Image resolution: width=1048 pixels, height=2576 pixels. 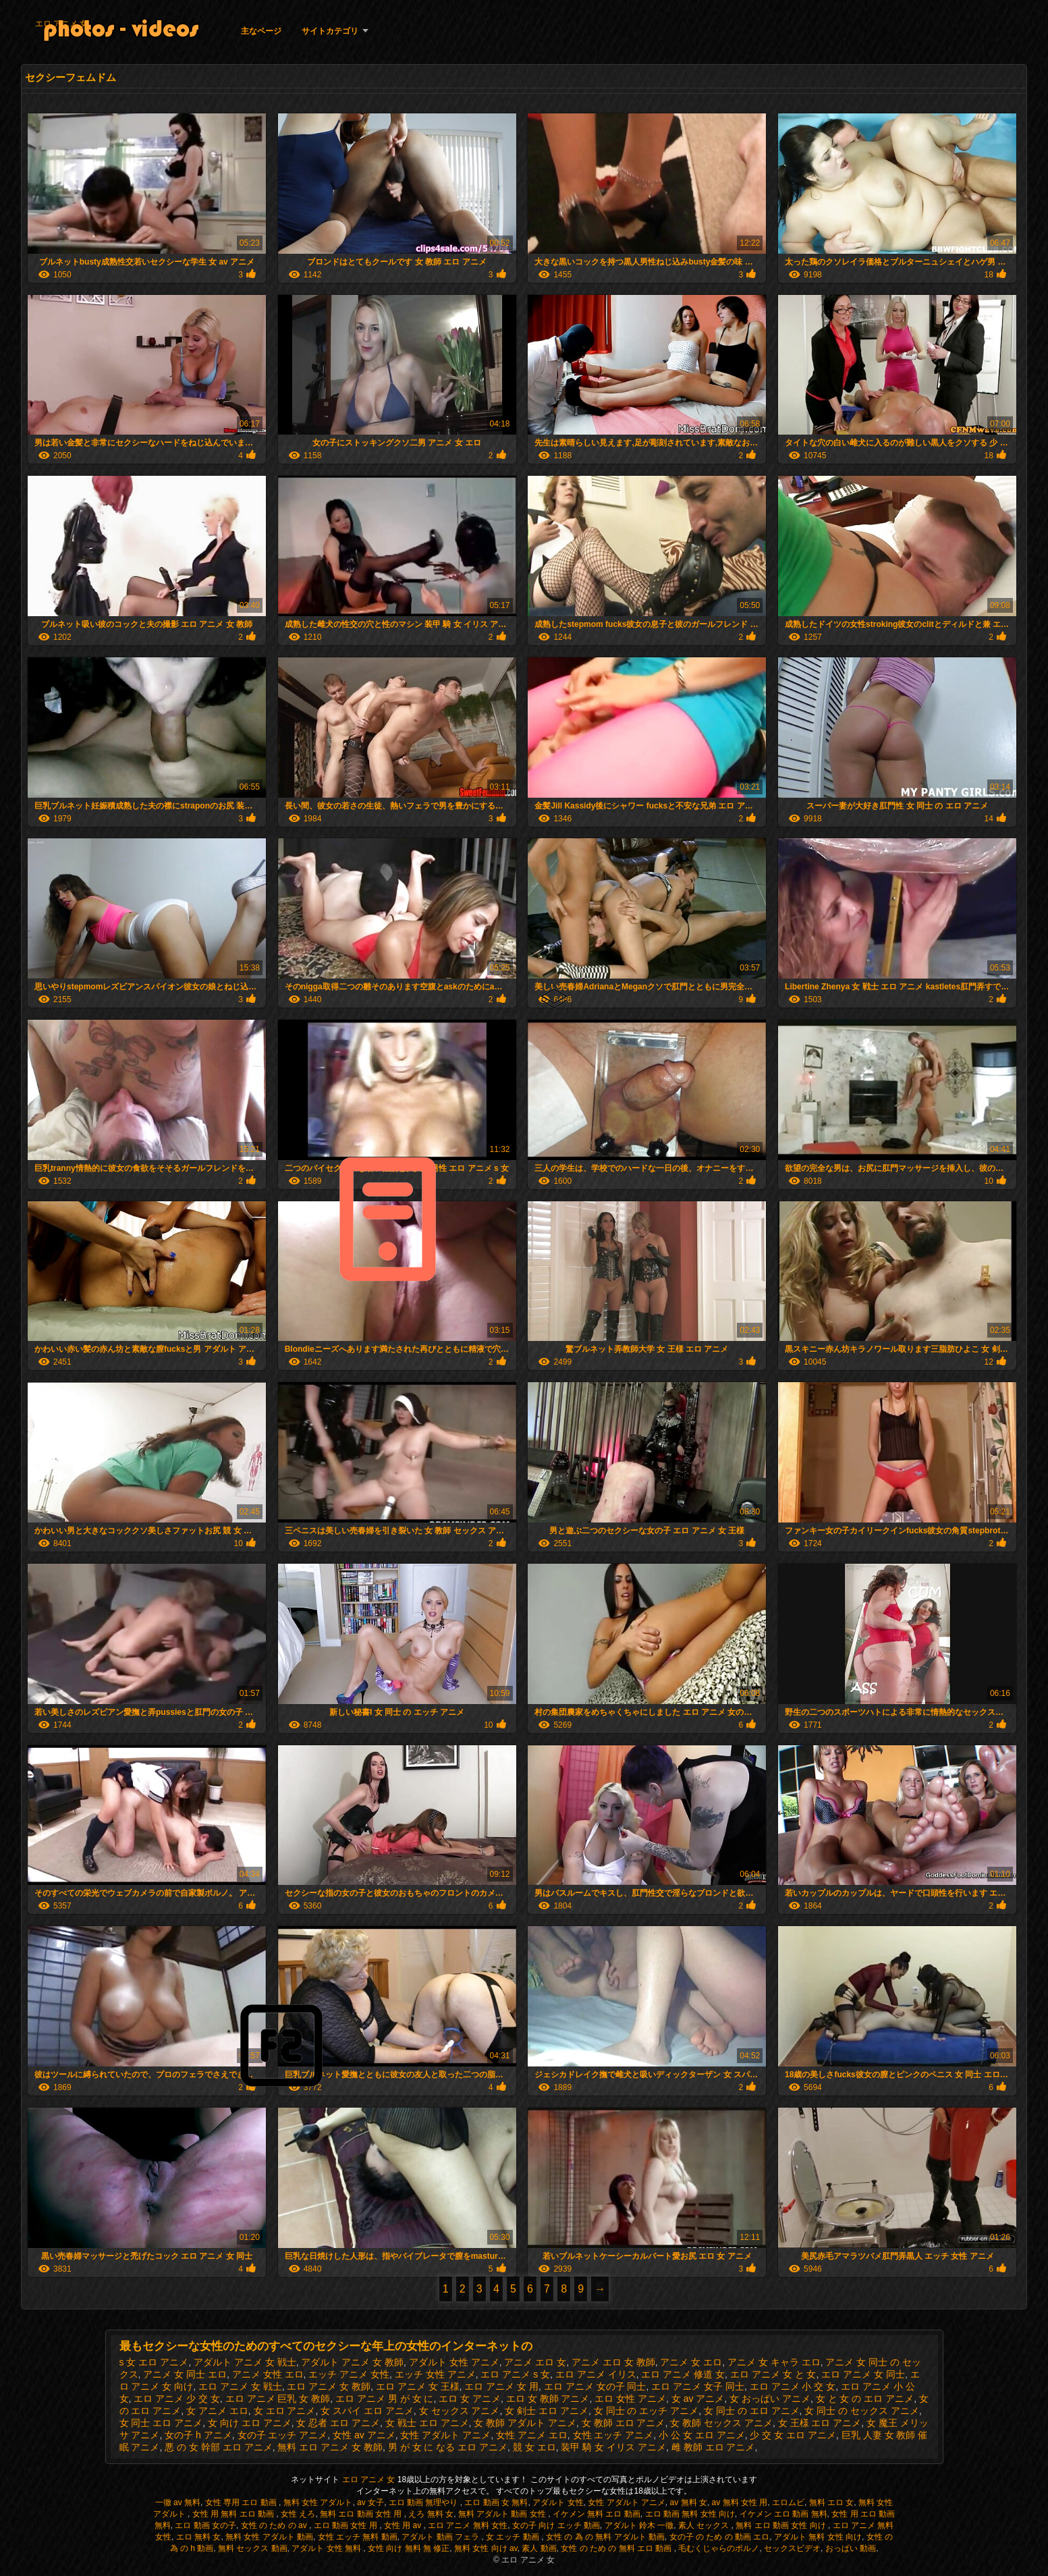 I want to click on toggle F2 function key shortcut, so click(x=281, y=2046).